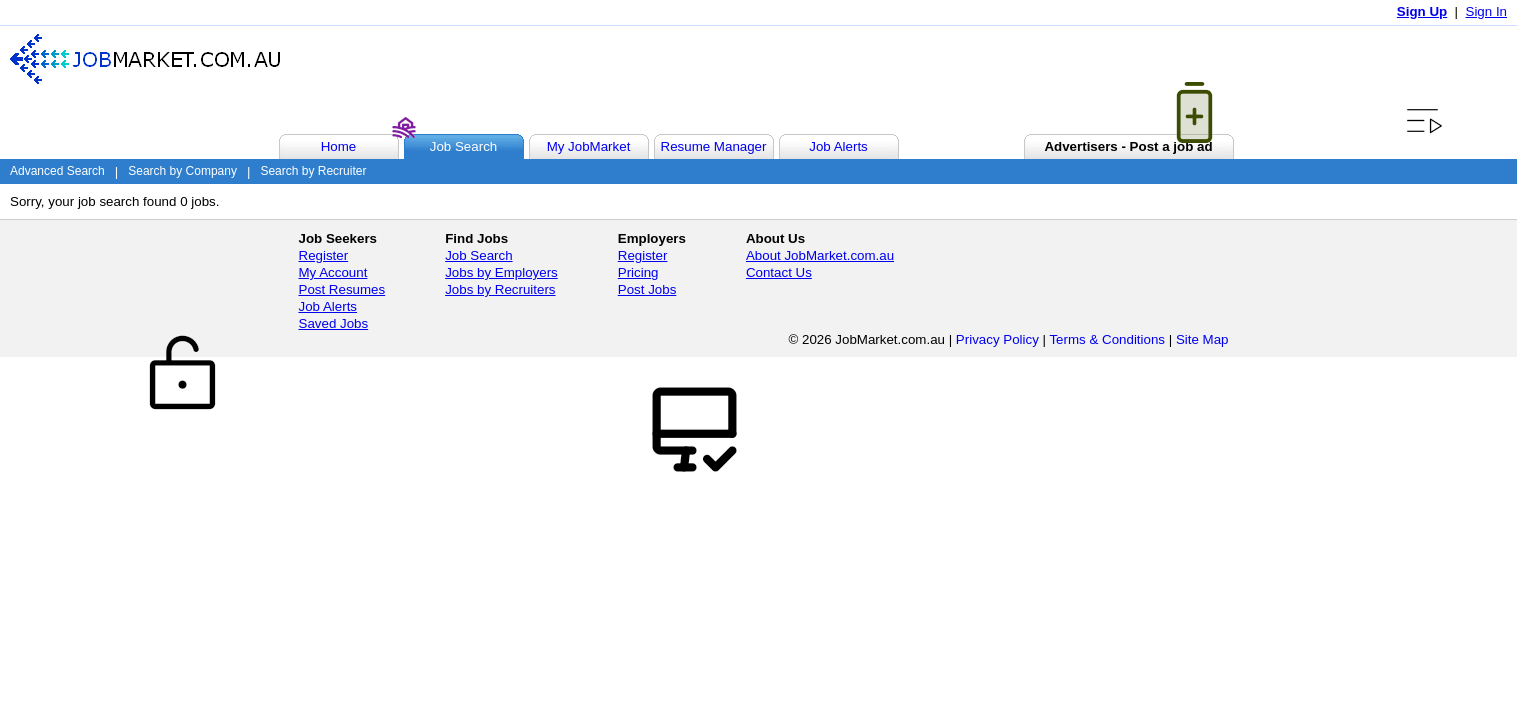  I want to click on access farm or agricultural settings, so click(404, 128).